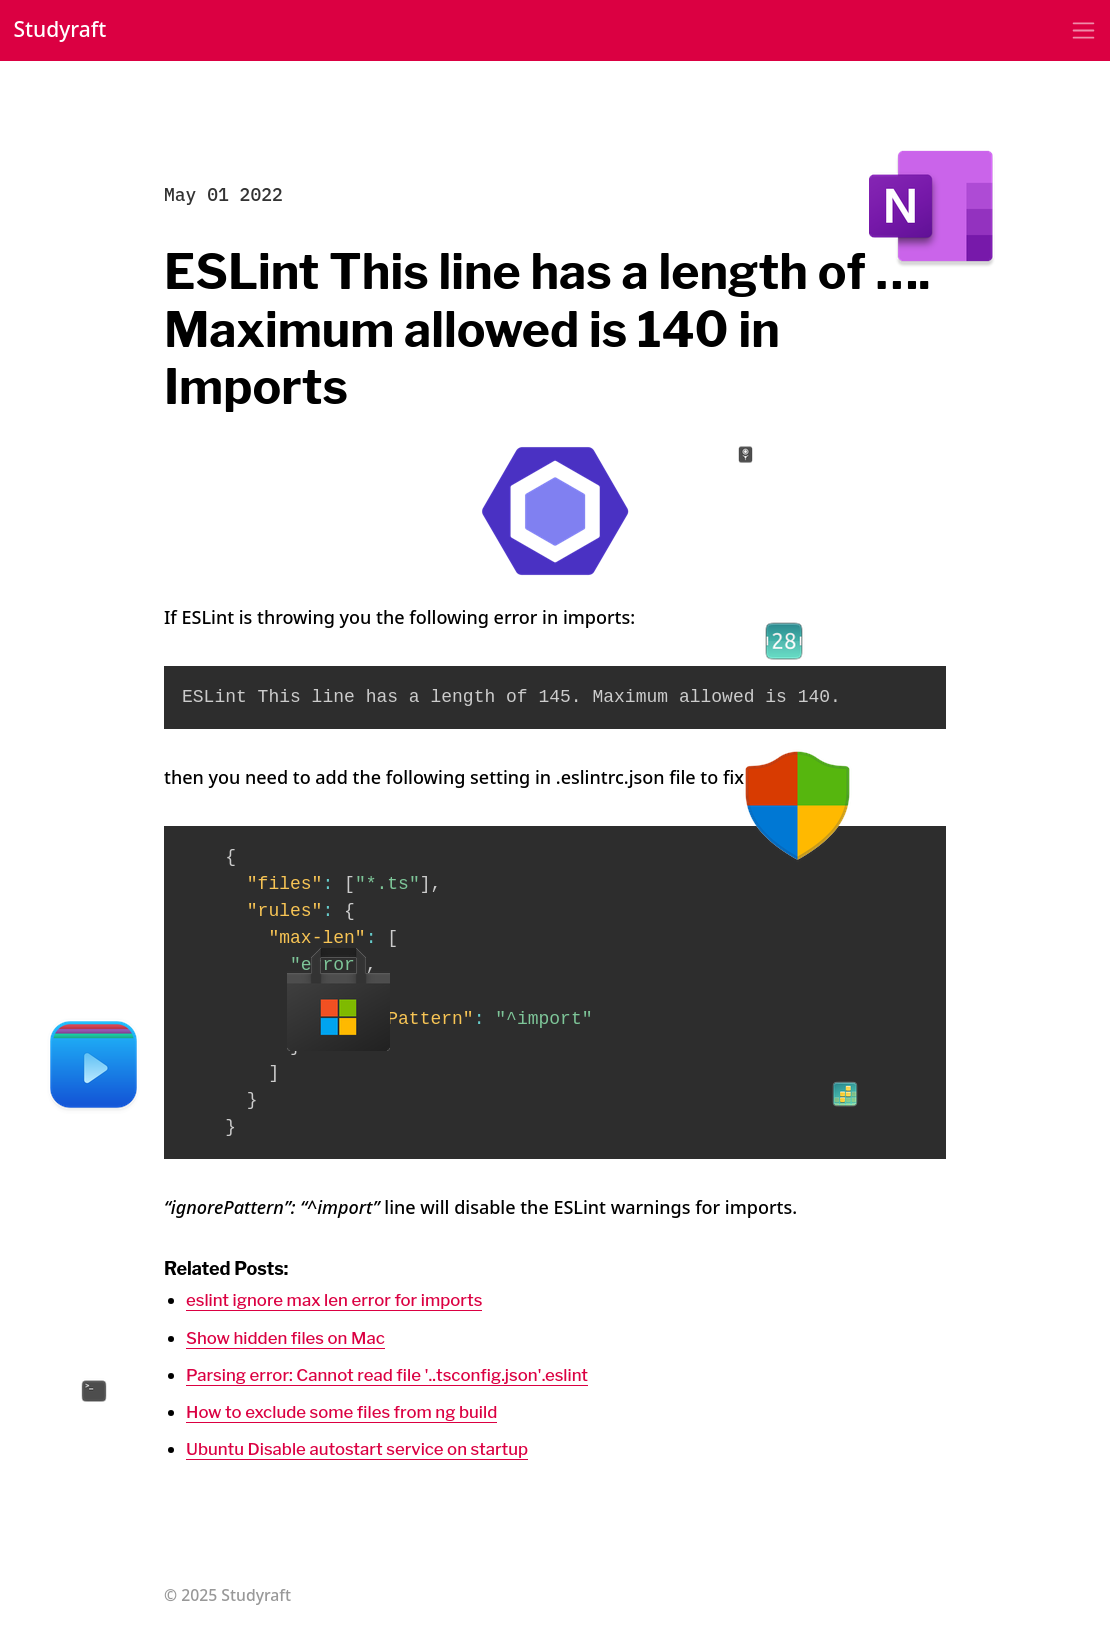  What do you see at coordinates (932, 206) in the screenshot?
I see `open Microsoft OneNote` at bounding box center [932, 206].